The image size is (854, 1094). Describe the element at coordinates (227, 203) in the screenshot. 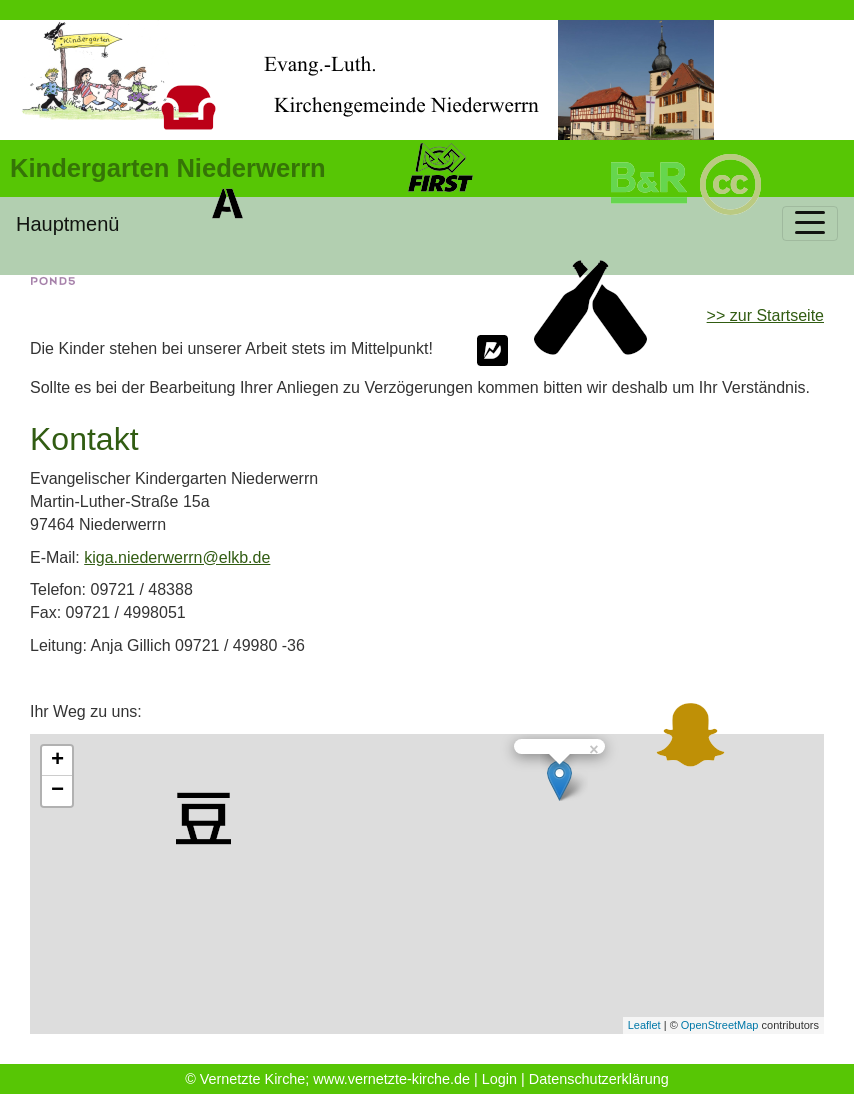

I see `airbrake error monitoring service logo` at that location.